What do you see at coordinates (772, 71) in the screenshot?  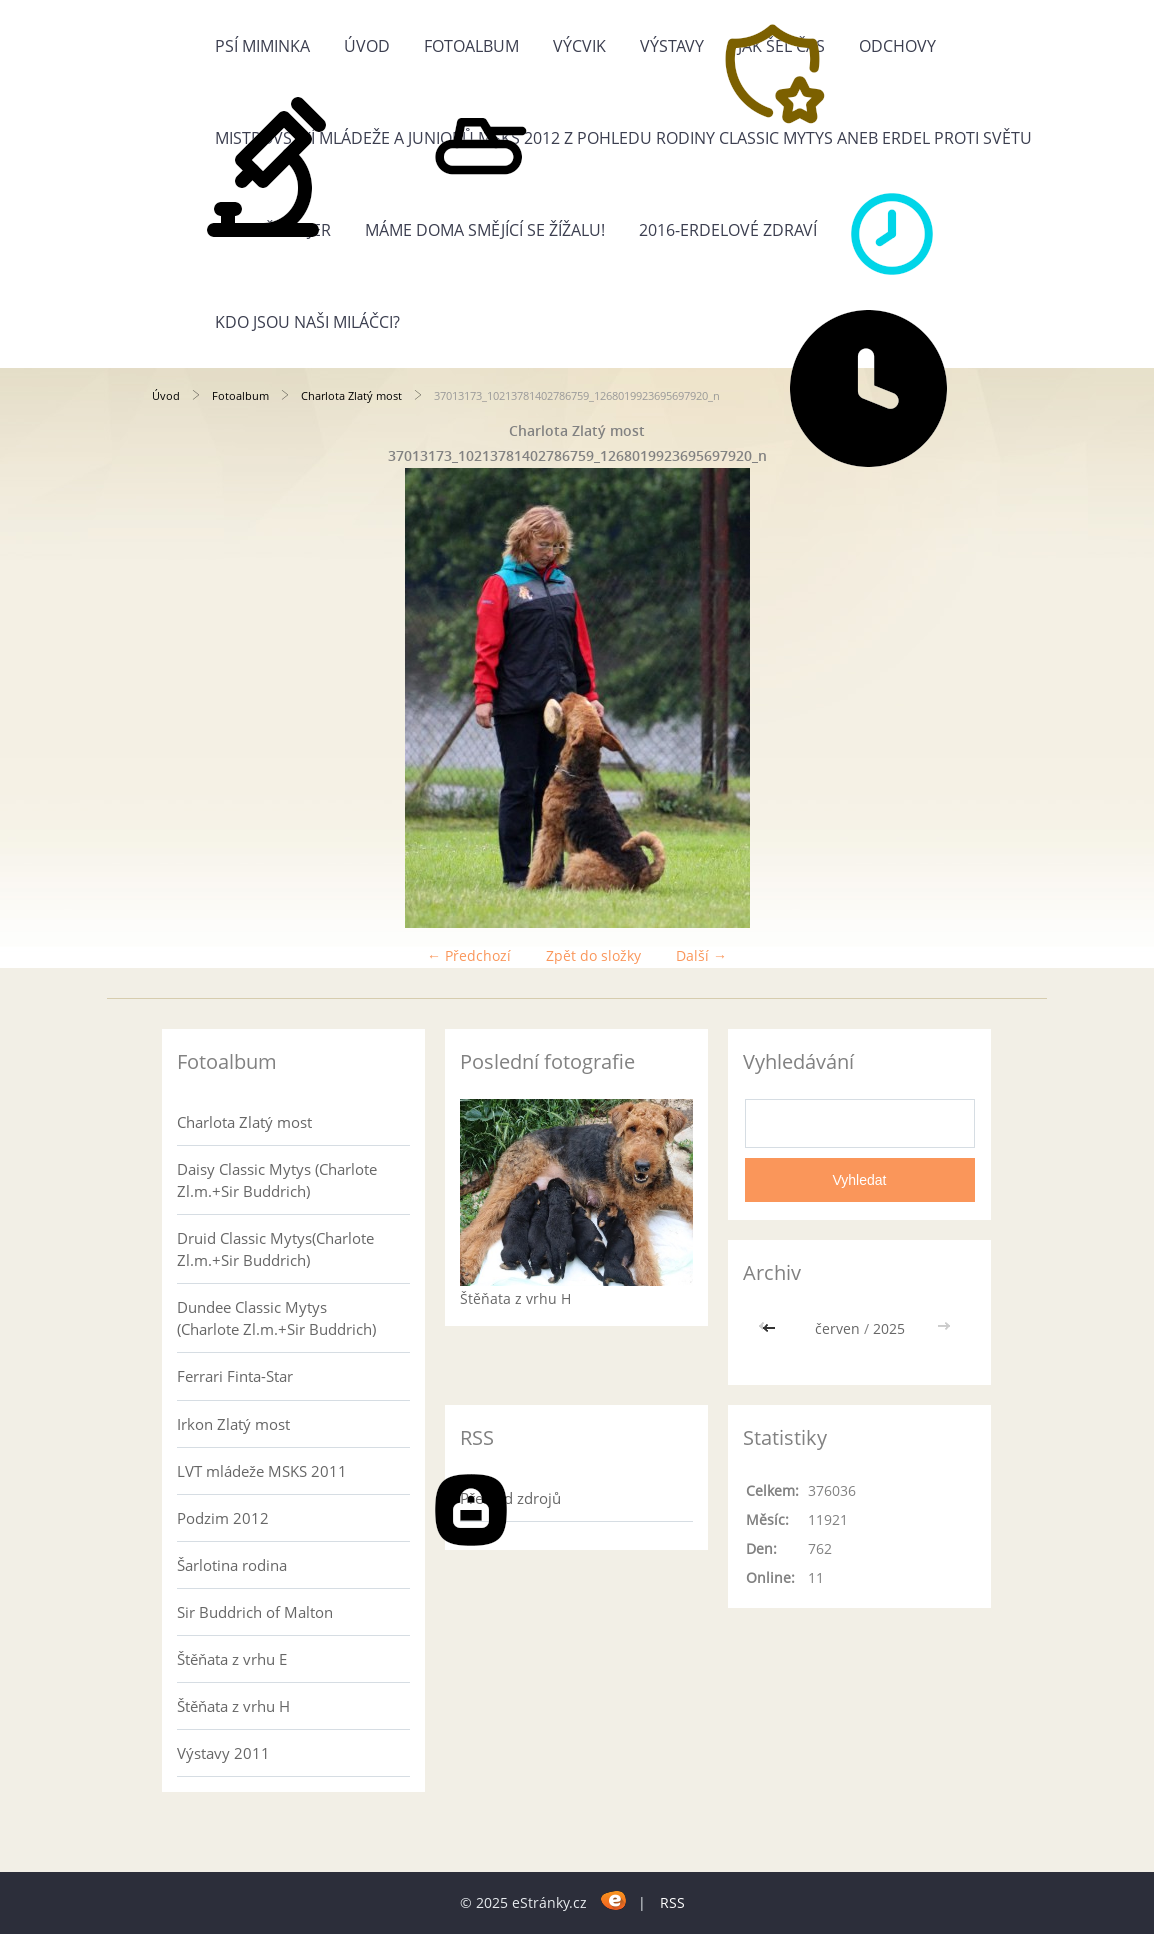 I see `premium security or protection status` at bounding box center [772, 71].